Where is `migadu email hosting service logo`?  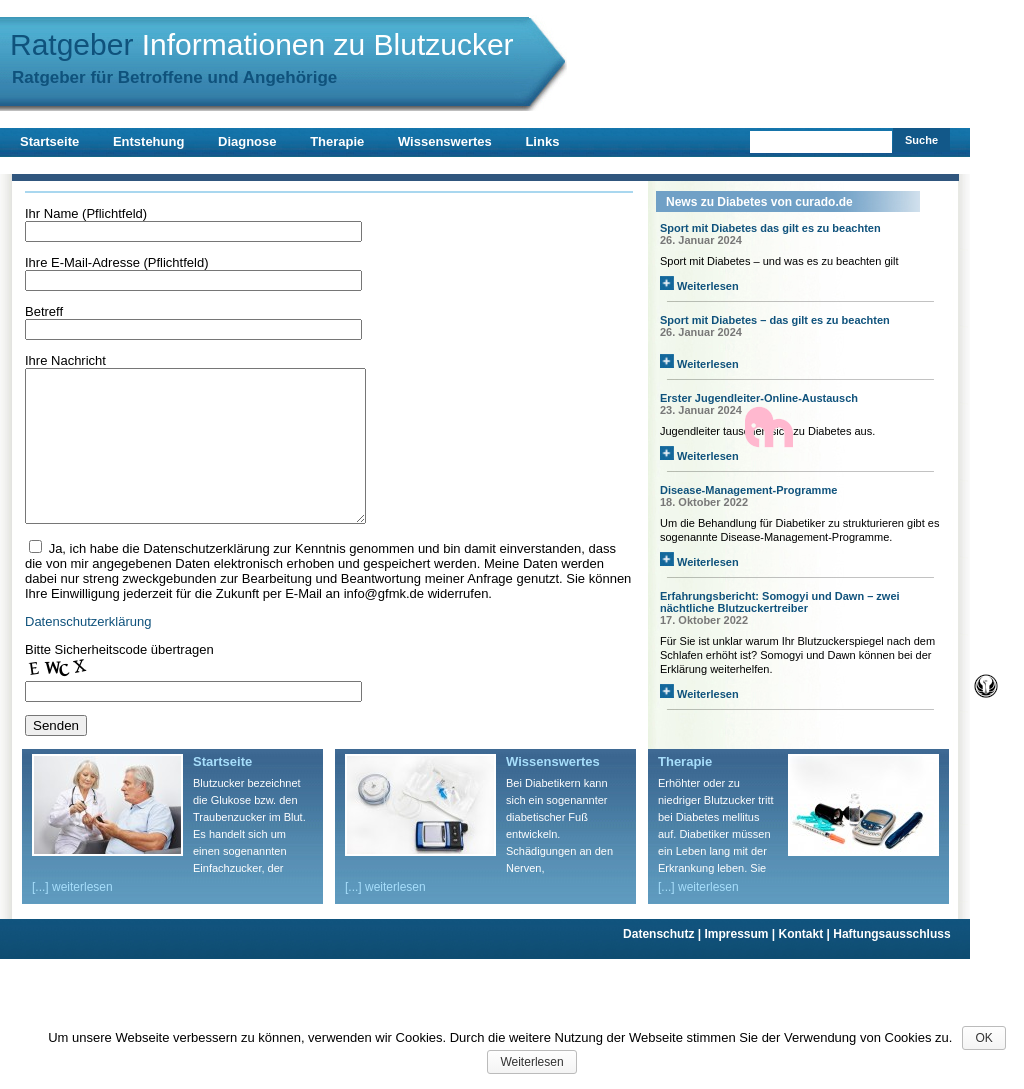
migadu email hosting service logo is located at coordinates (769, 427).